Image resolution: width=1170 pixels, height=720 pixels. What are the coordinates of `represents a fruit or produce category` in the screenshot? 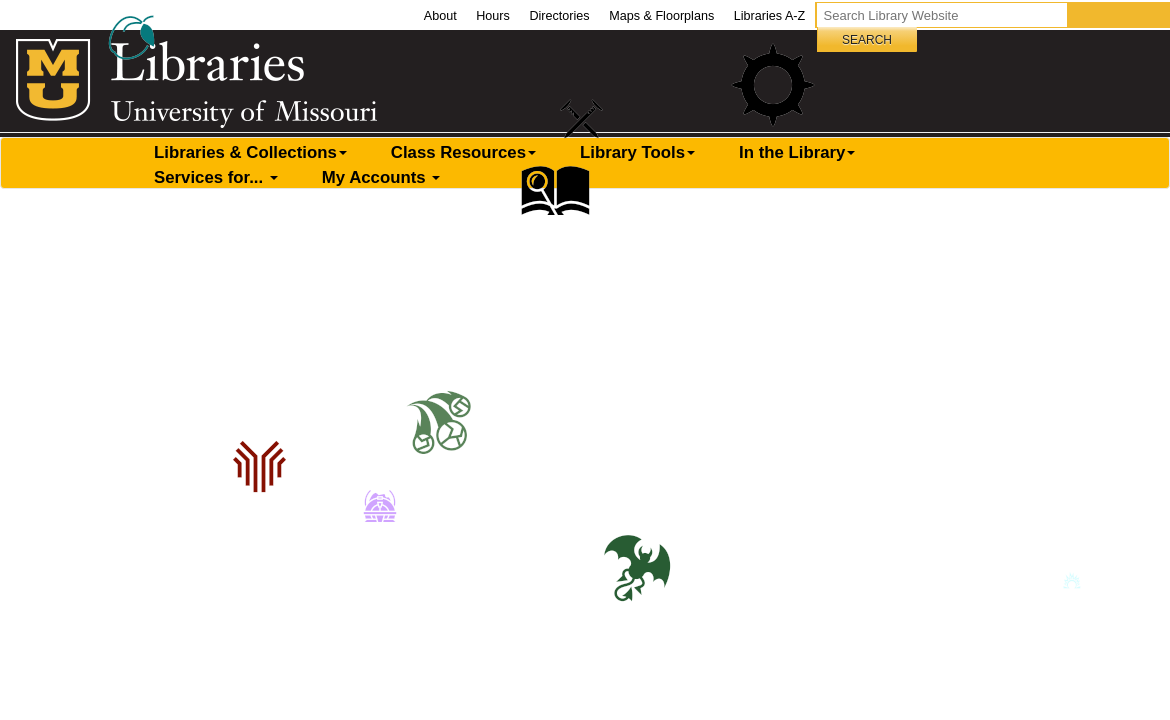 It's located at (131, 37).